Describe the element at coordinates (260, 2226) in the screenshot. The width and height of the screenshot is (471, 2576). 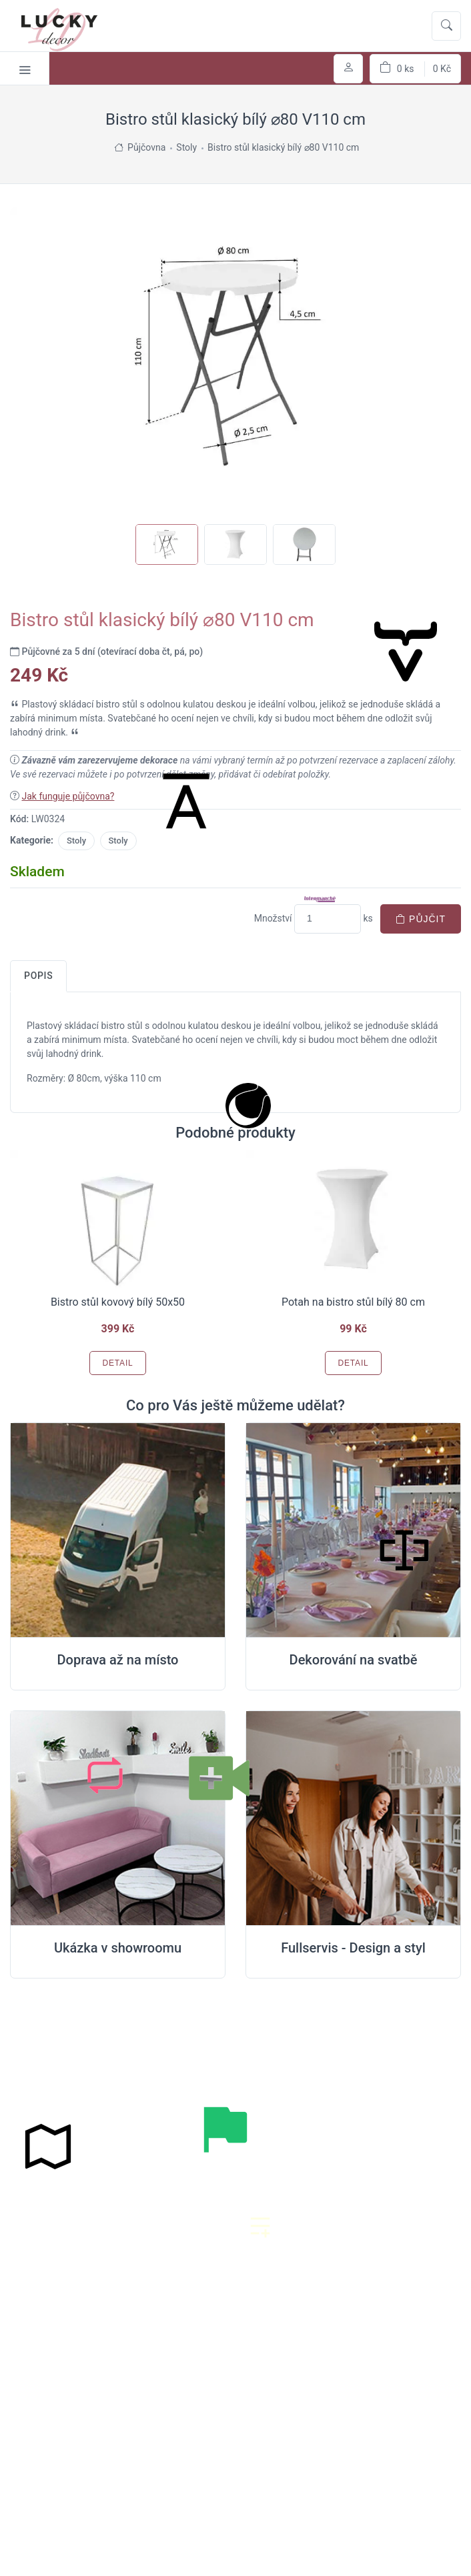
I see `add a new menu item` at that location.